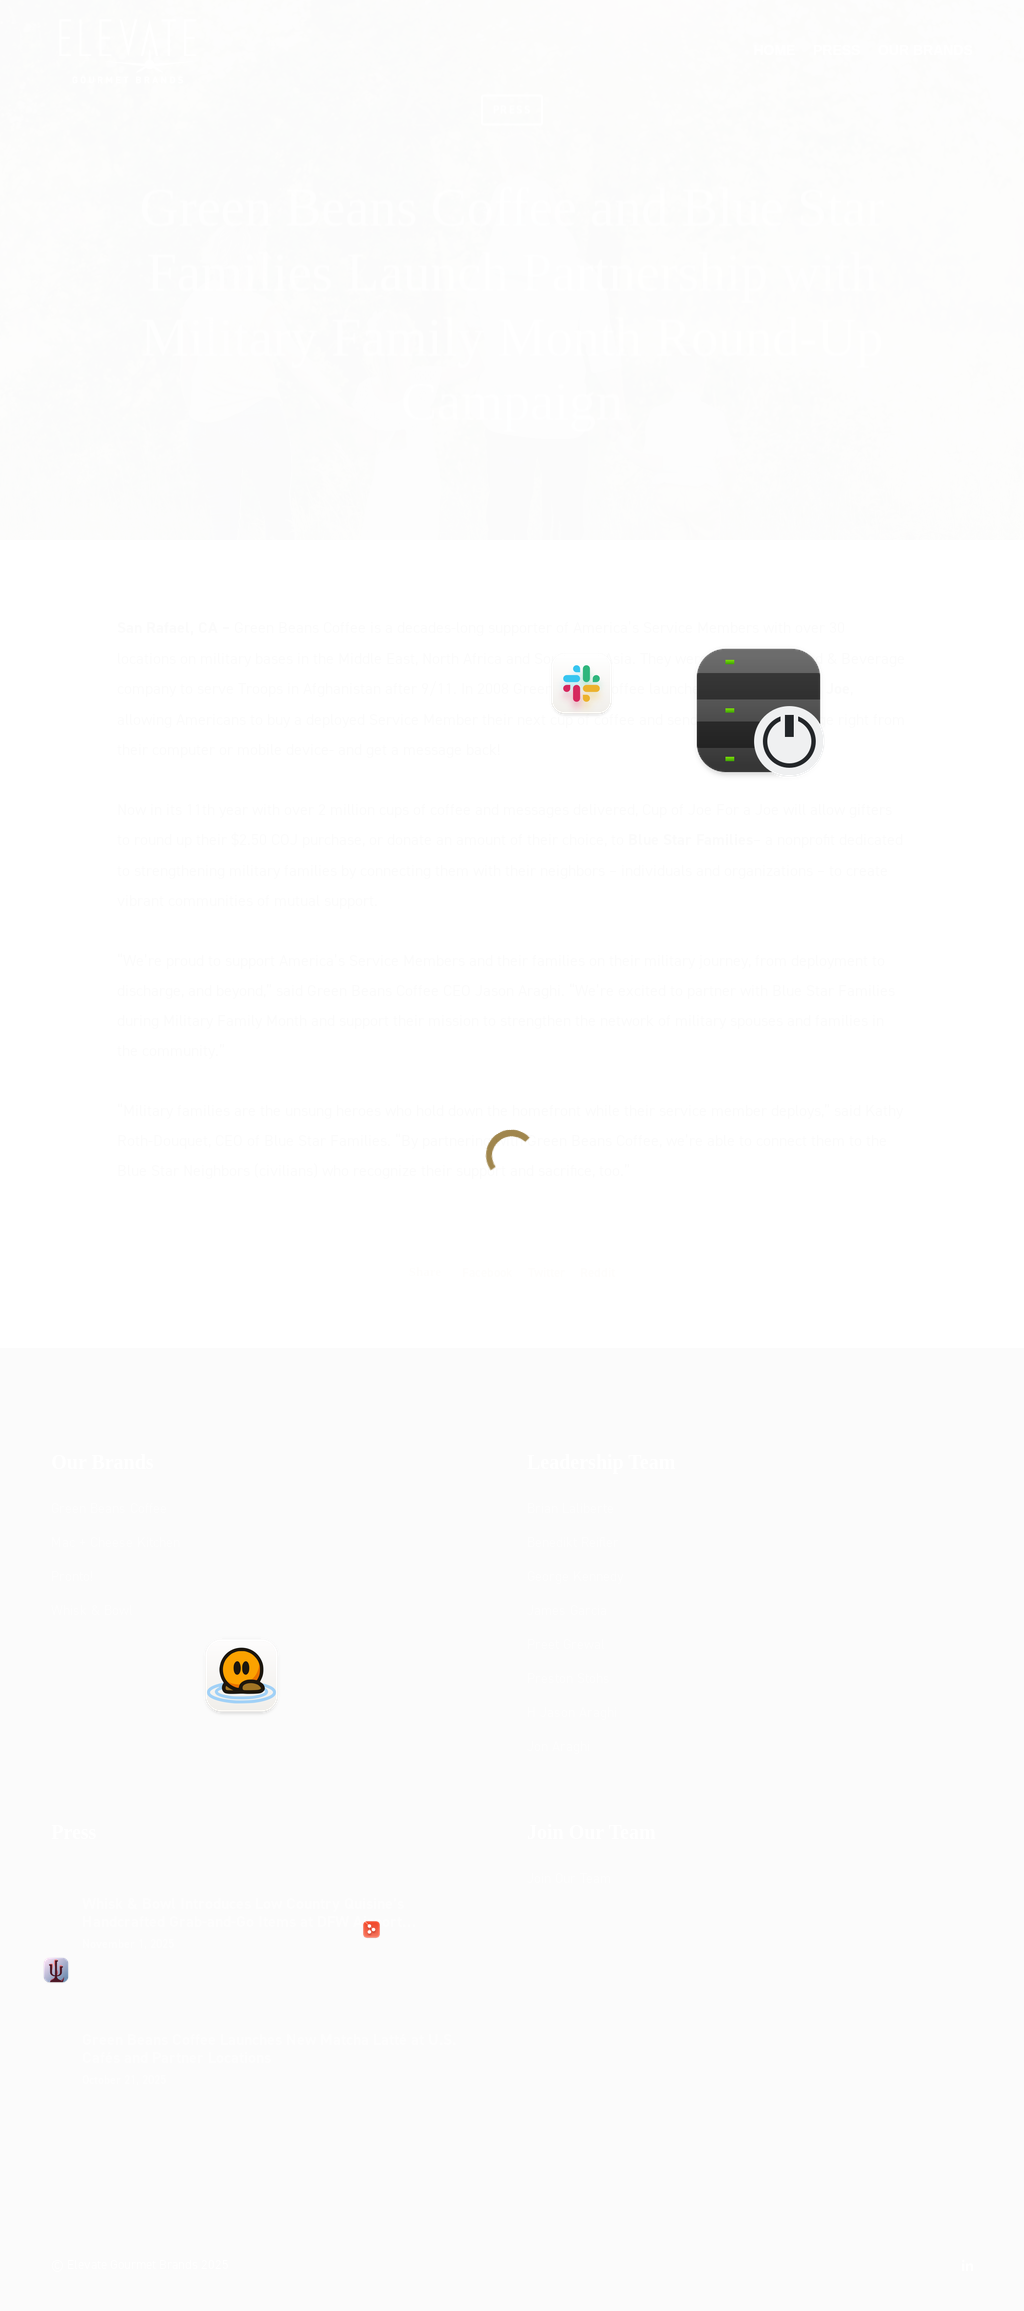  What do you see at coordinates (56, 1970) in the screenshot?
I see `open hydrus network media management application` at bounding box center [56, 1970].